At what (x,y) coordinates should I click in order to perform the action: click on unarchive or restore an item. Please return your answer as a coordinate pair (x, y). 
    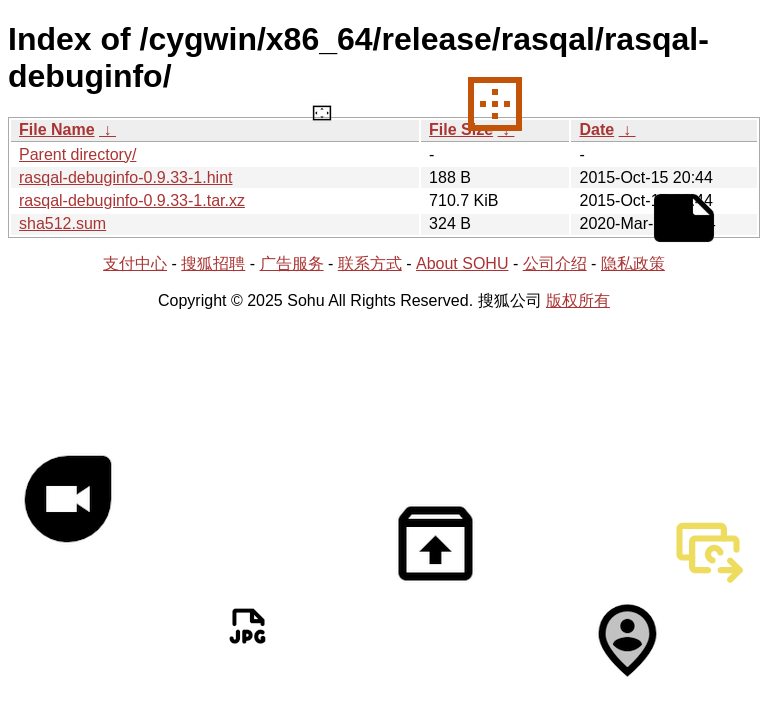
    Looking at the image, I should click on (435, 543).